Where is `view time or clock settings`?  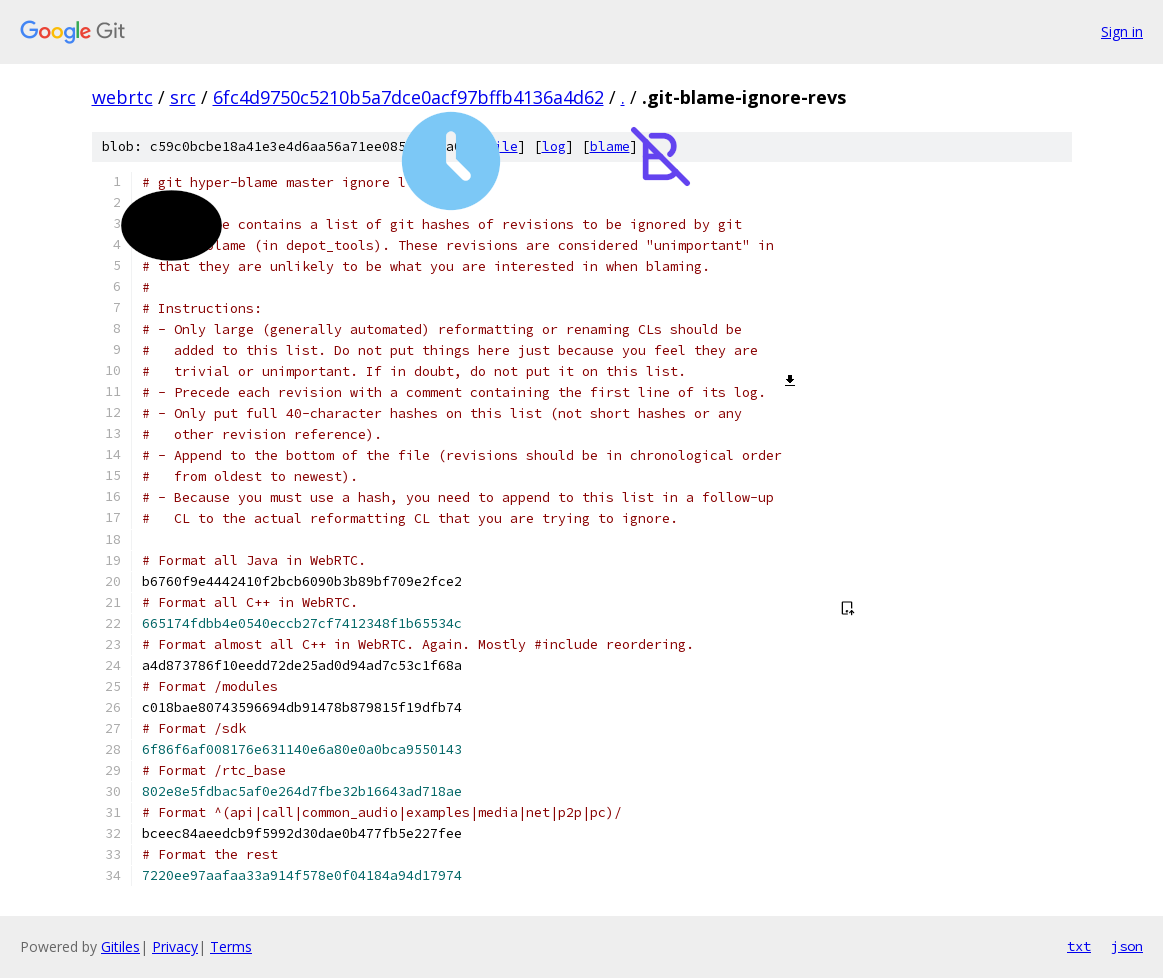 view time or clock settings is located at coordinates (451, 161).